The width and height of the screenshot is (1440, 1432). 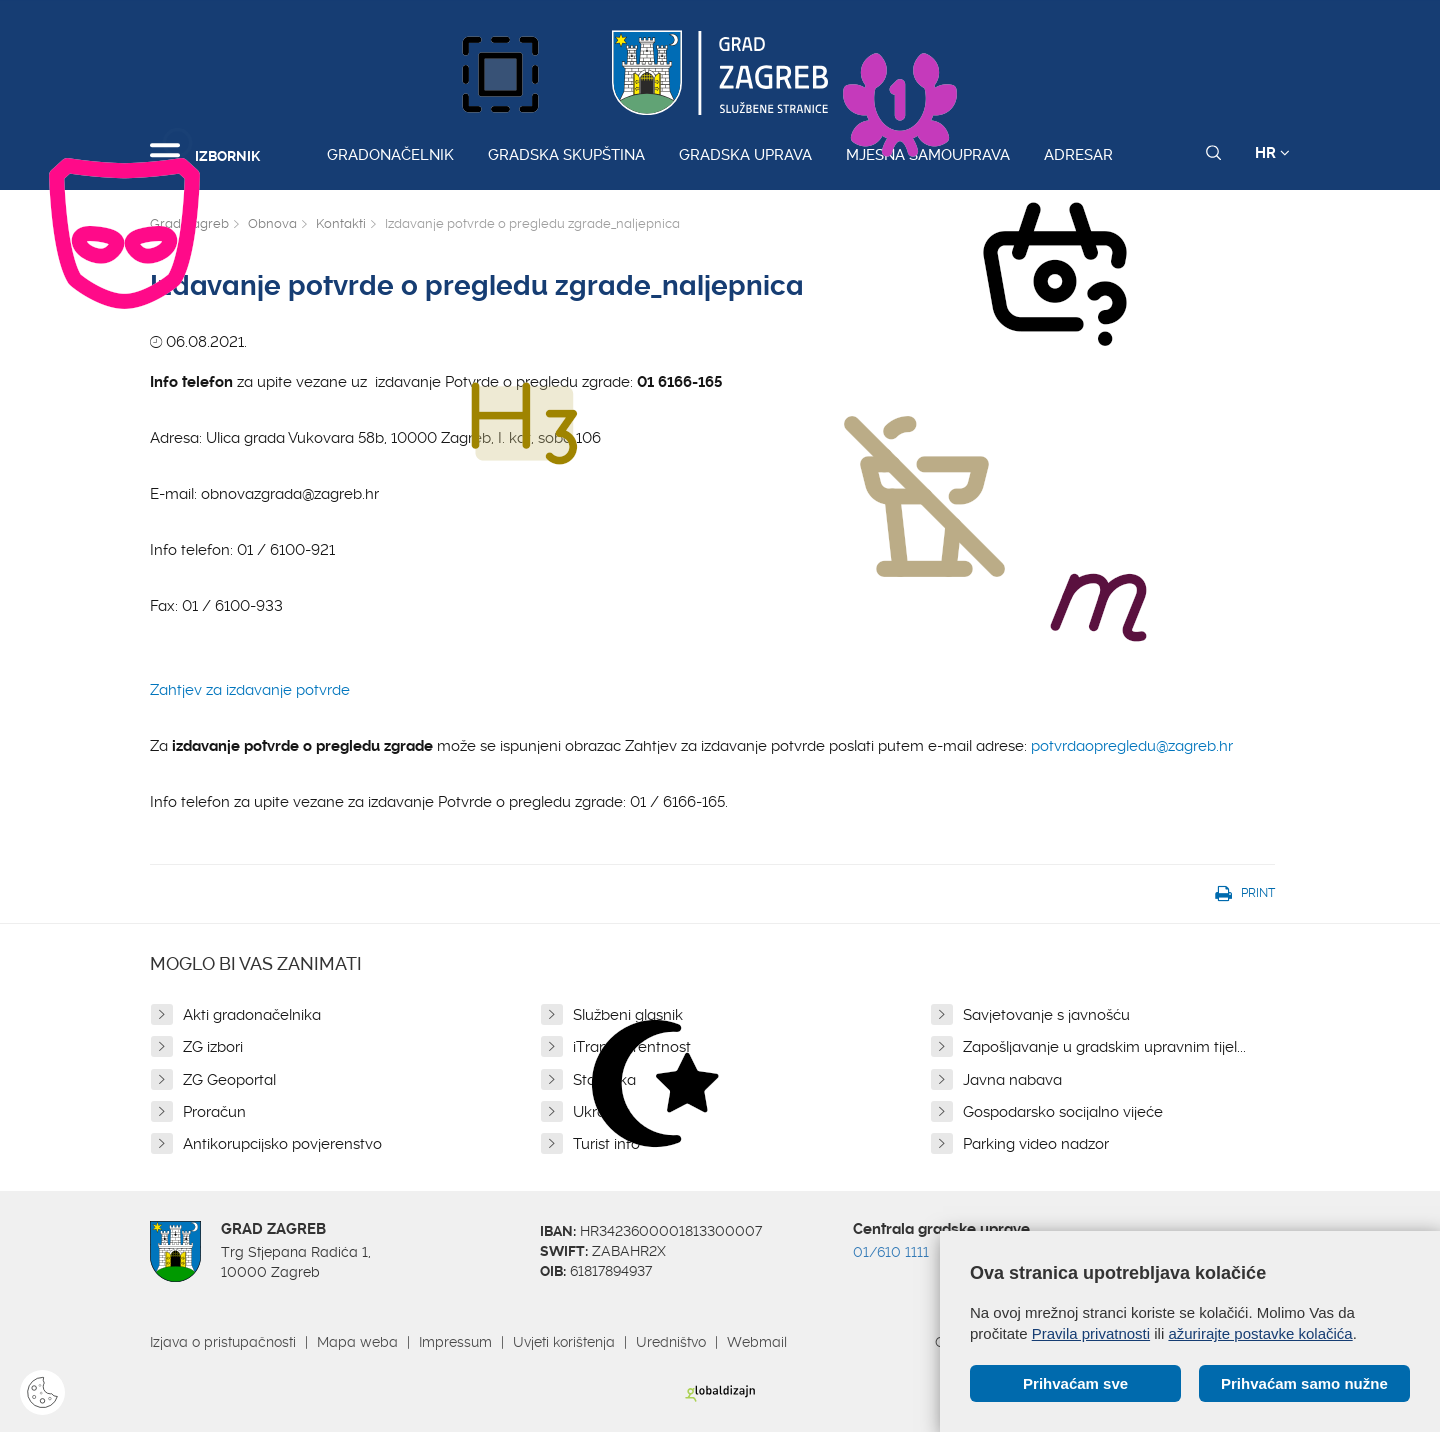 I want to click on check order status or details, so click(x=1055, y=267).